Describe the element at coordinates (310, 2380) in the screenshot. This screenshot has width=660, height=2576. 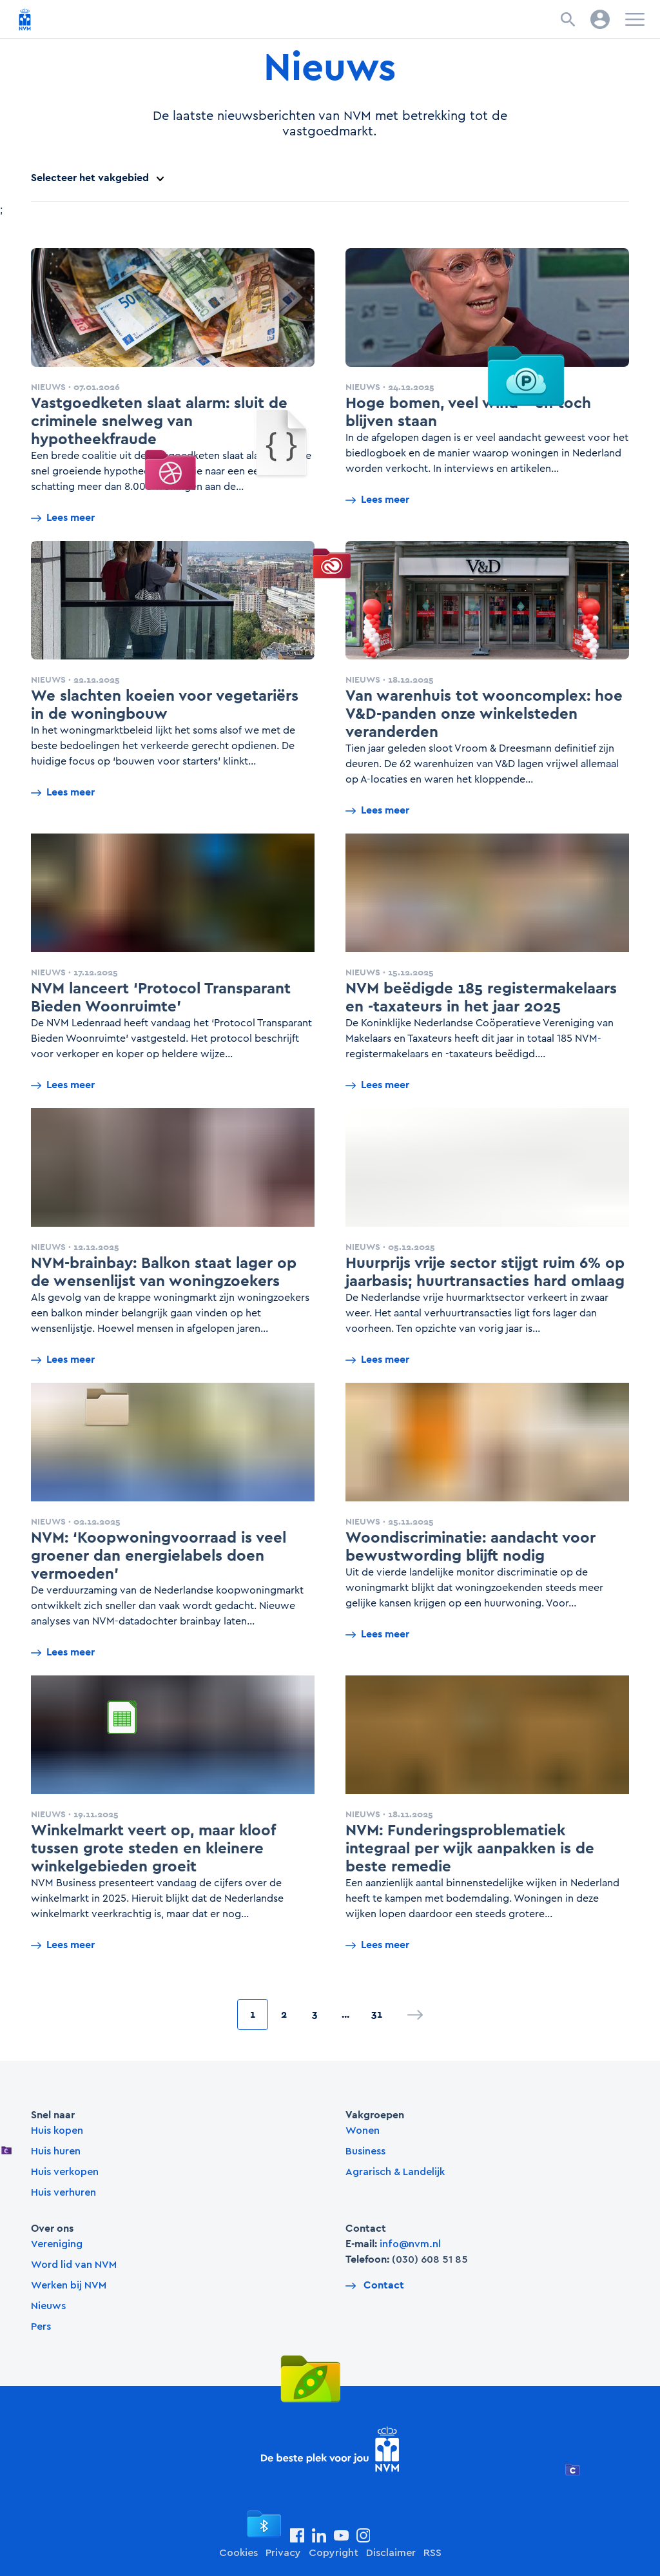
I see `open peazip compressed files folder` at that location.